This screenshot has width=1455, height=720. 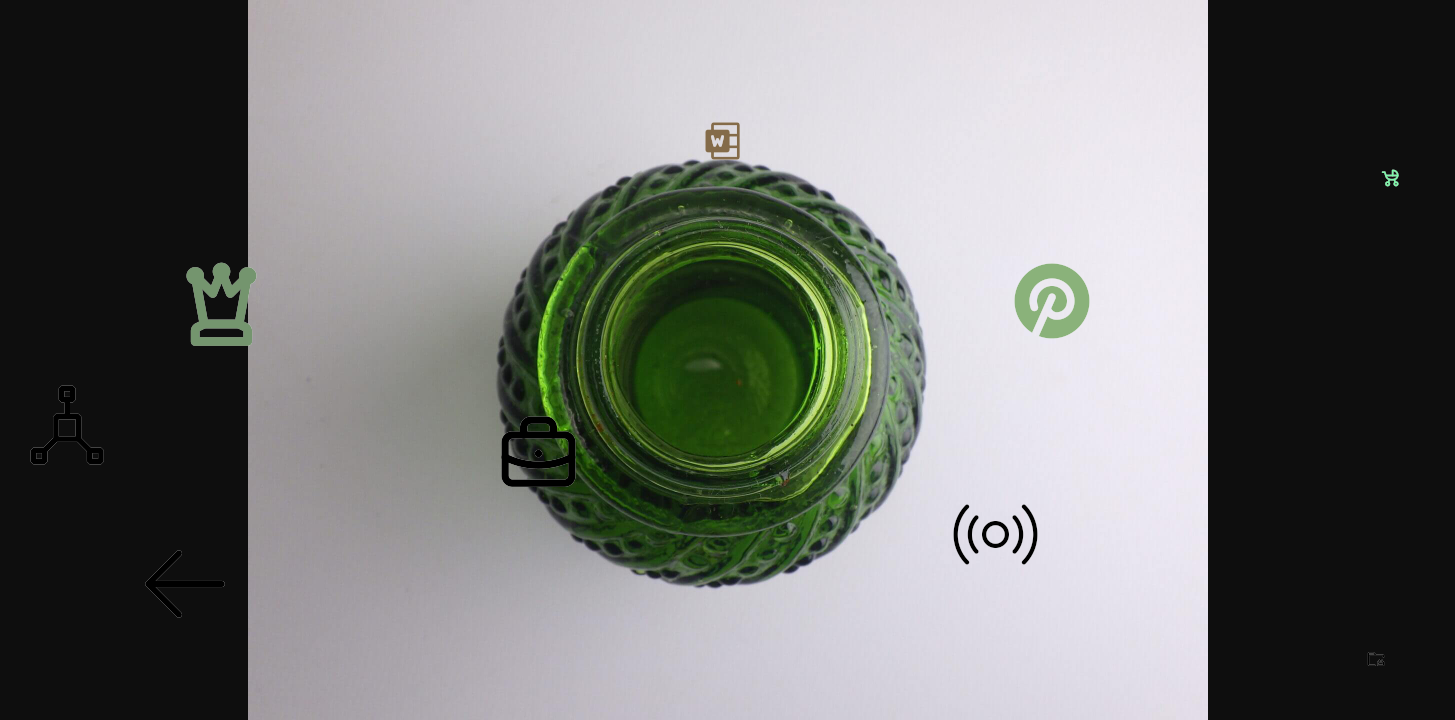 What do you see at coordinates (724, 141) in the screenshot?
I see `open Microsoft Word` at bounding box center [724, 141].